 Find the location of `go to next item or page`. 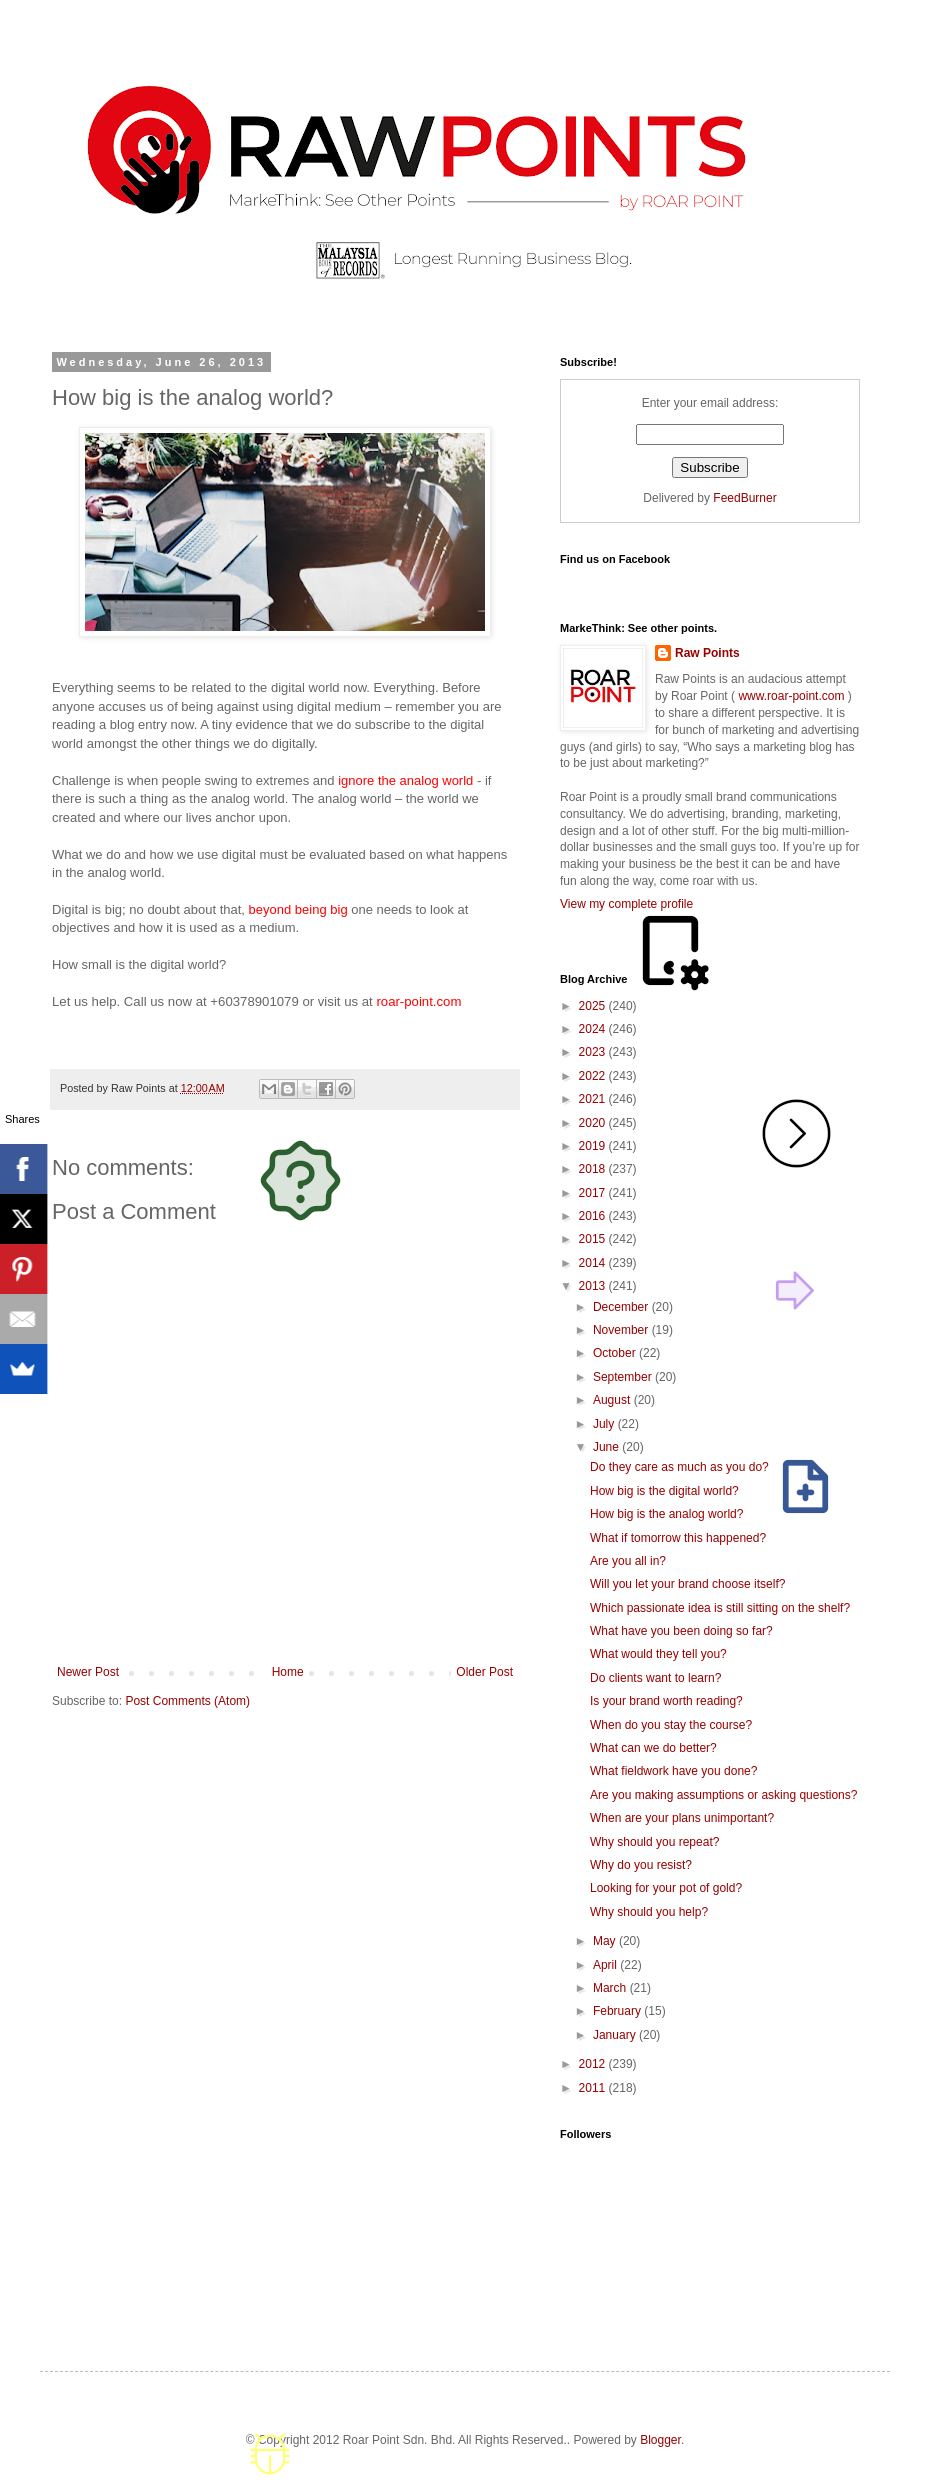

go to next item or page is located at coordinates (796, 1133).